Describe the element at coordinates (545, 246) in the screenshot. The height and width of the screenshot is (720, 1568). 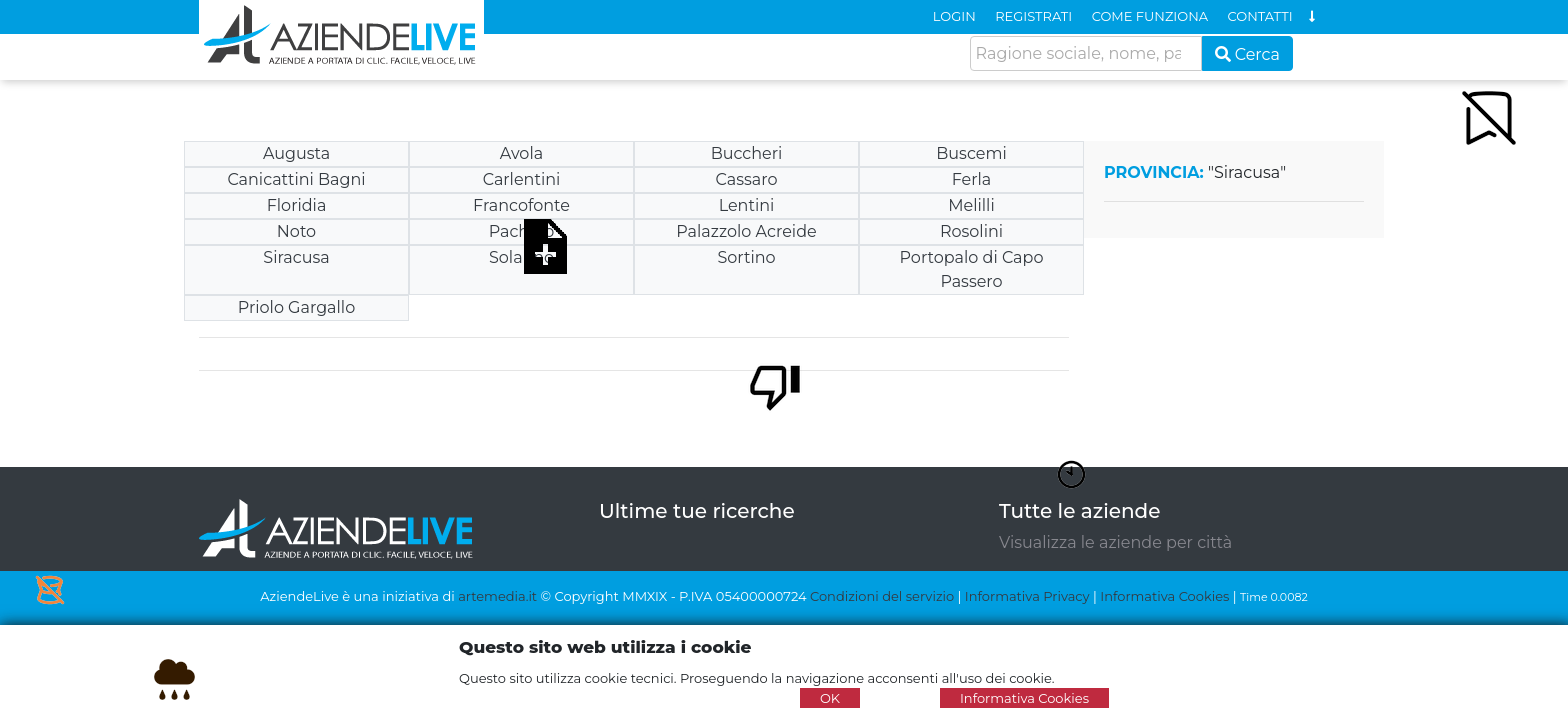
I see `create a new note or document` at that location.